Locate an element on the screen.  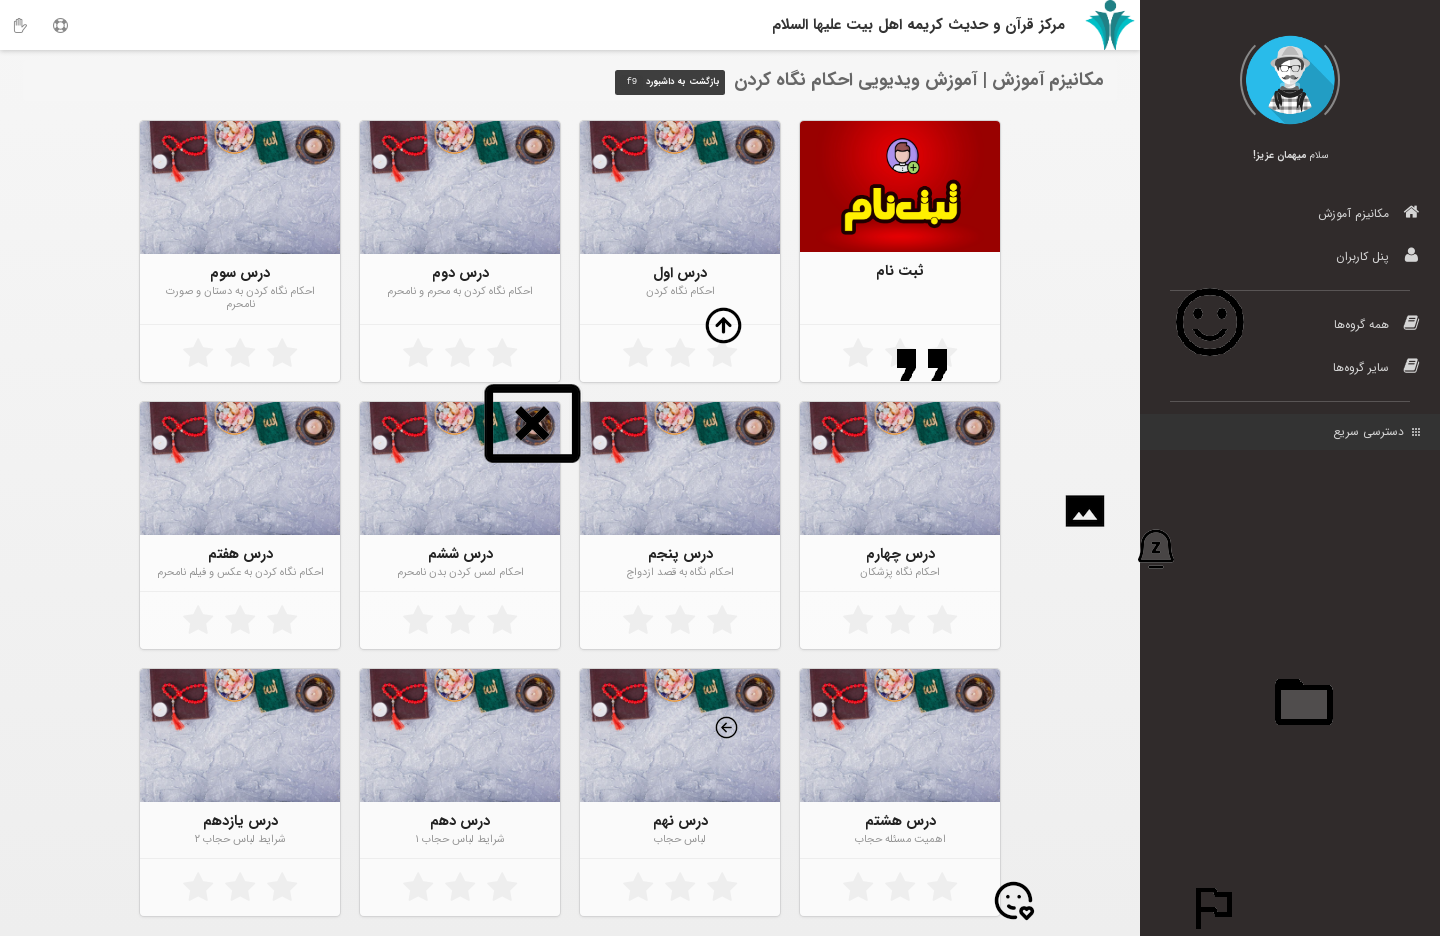
flag or report content is located at coordinates (1213, 907).